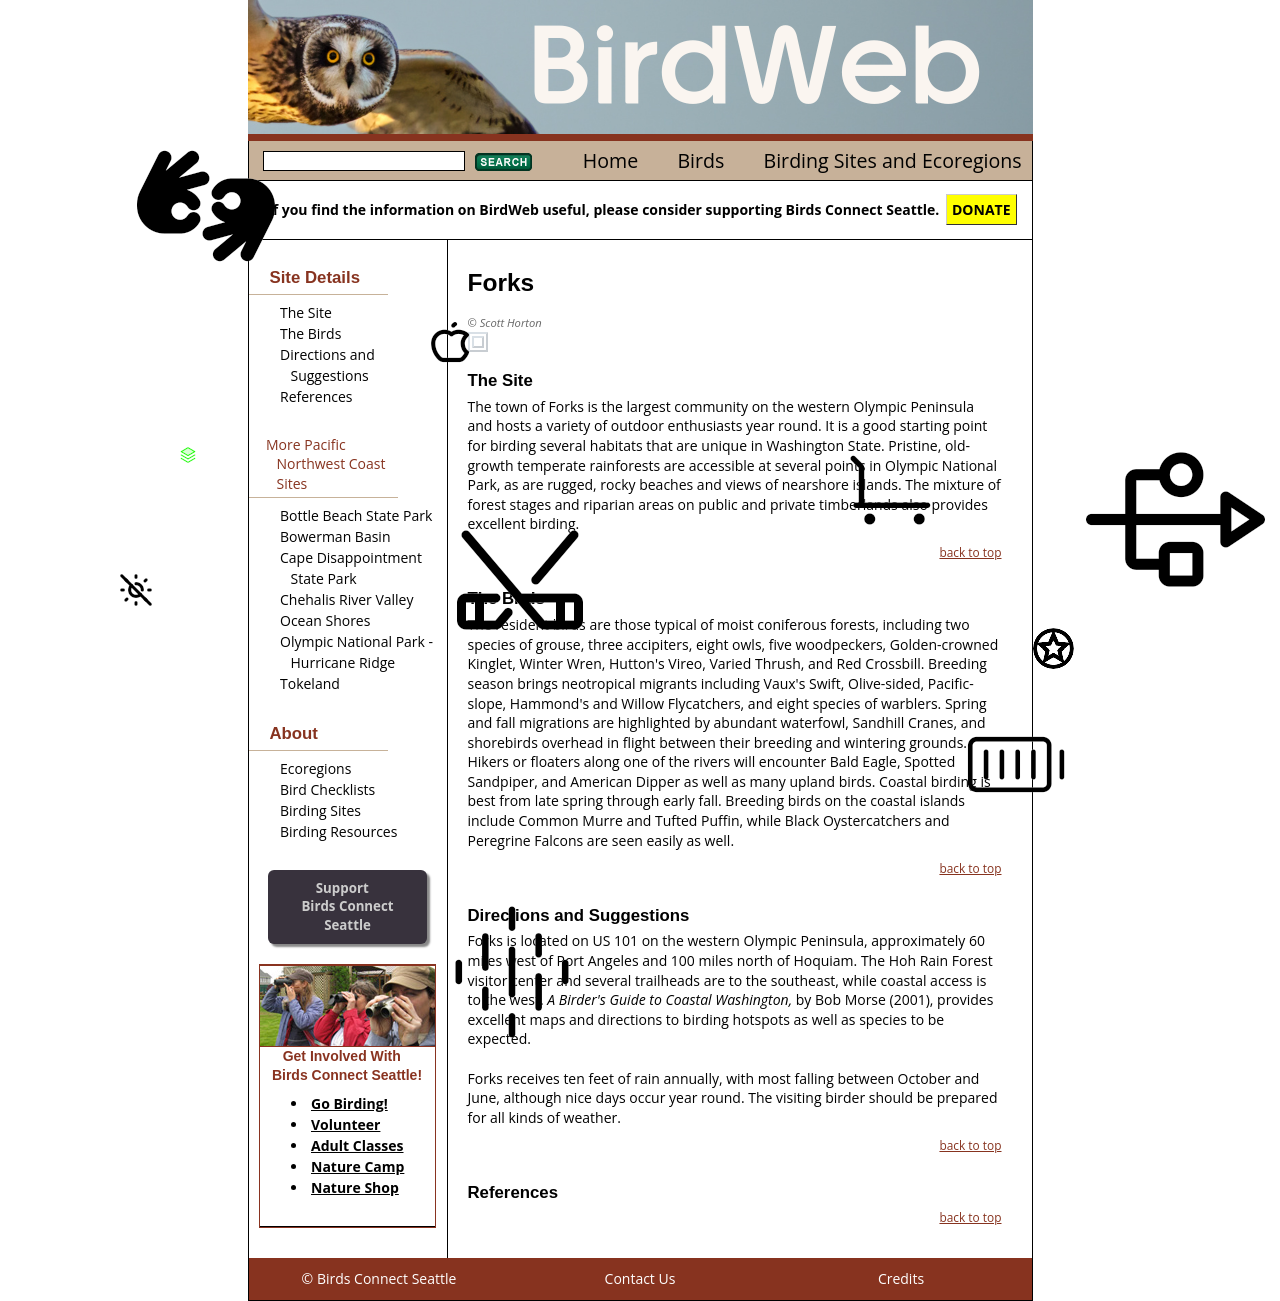 The image size is (1280, 1301). I want to click on access ASL interpretation services, so click(206, 206).